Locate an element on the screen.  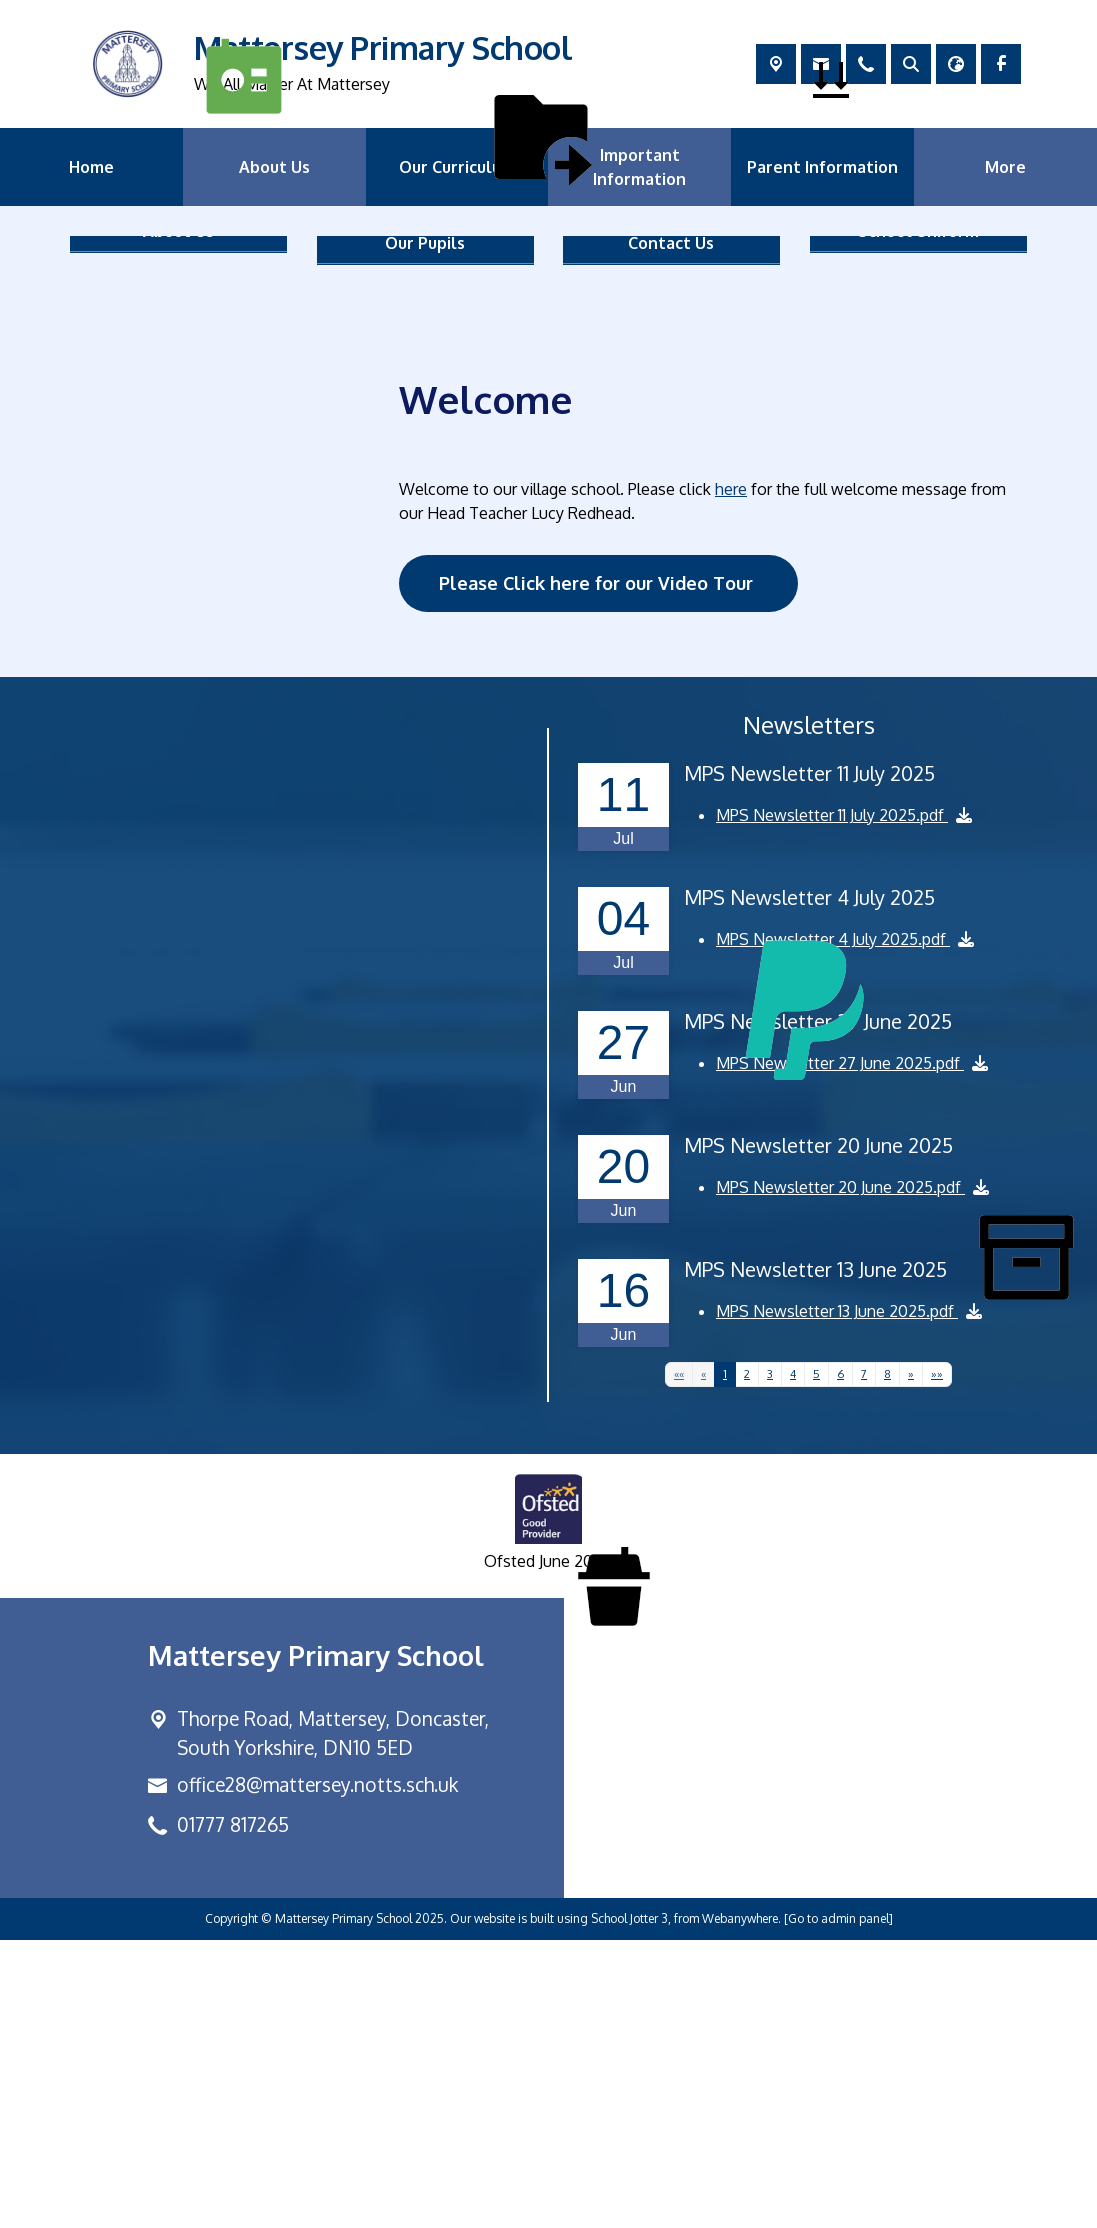
view food and drink options is located at coordinates (614, 1590).